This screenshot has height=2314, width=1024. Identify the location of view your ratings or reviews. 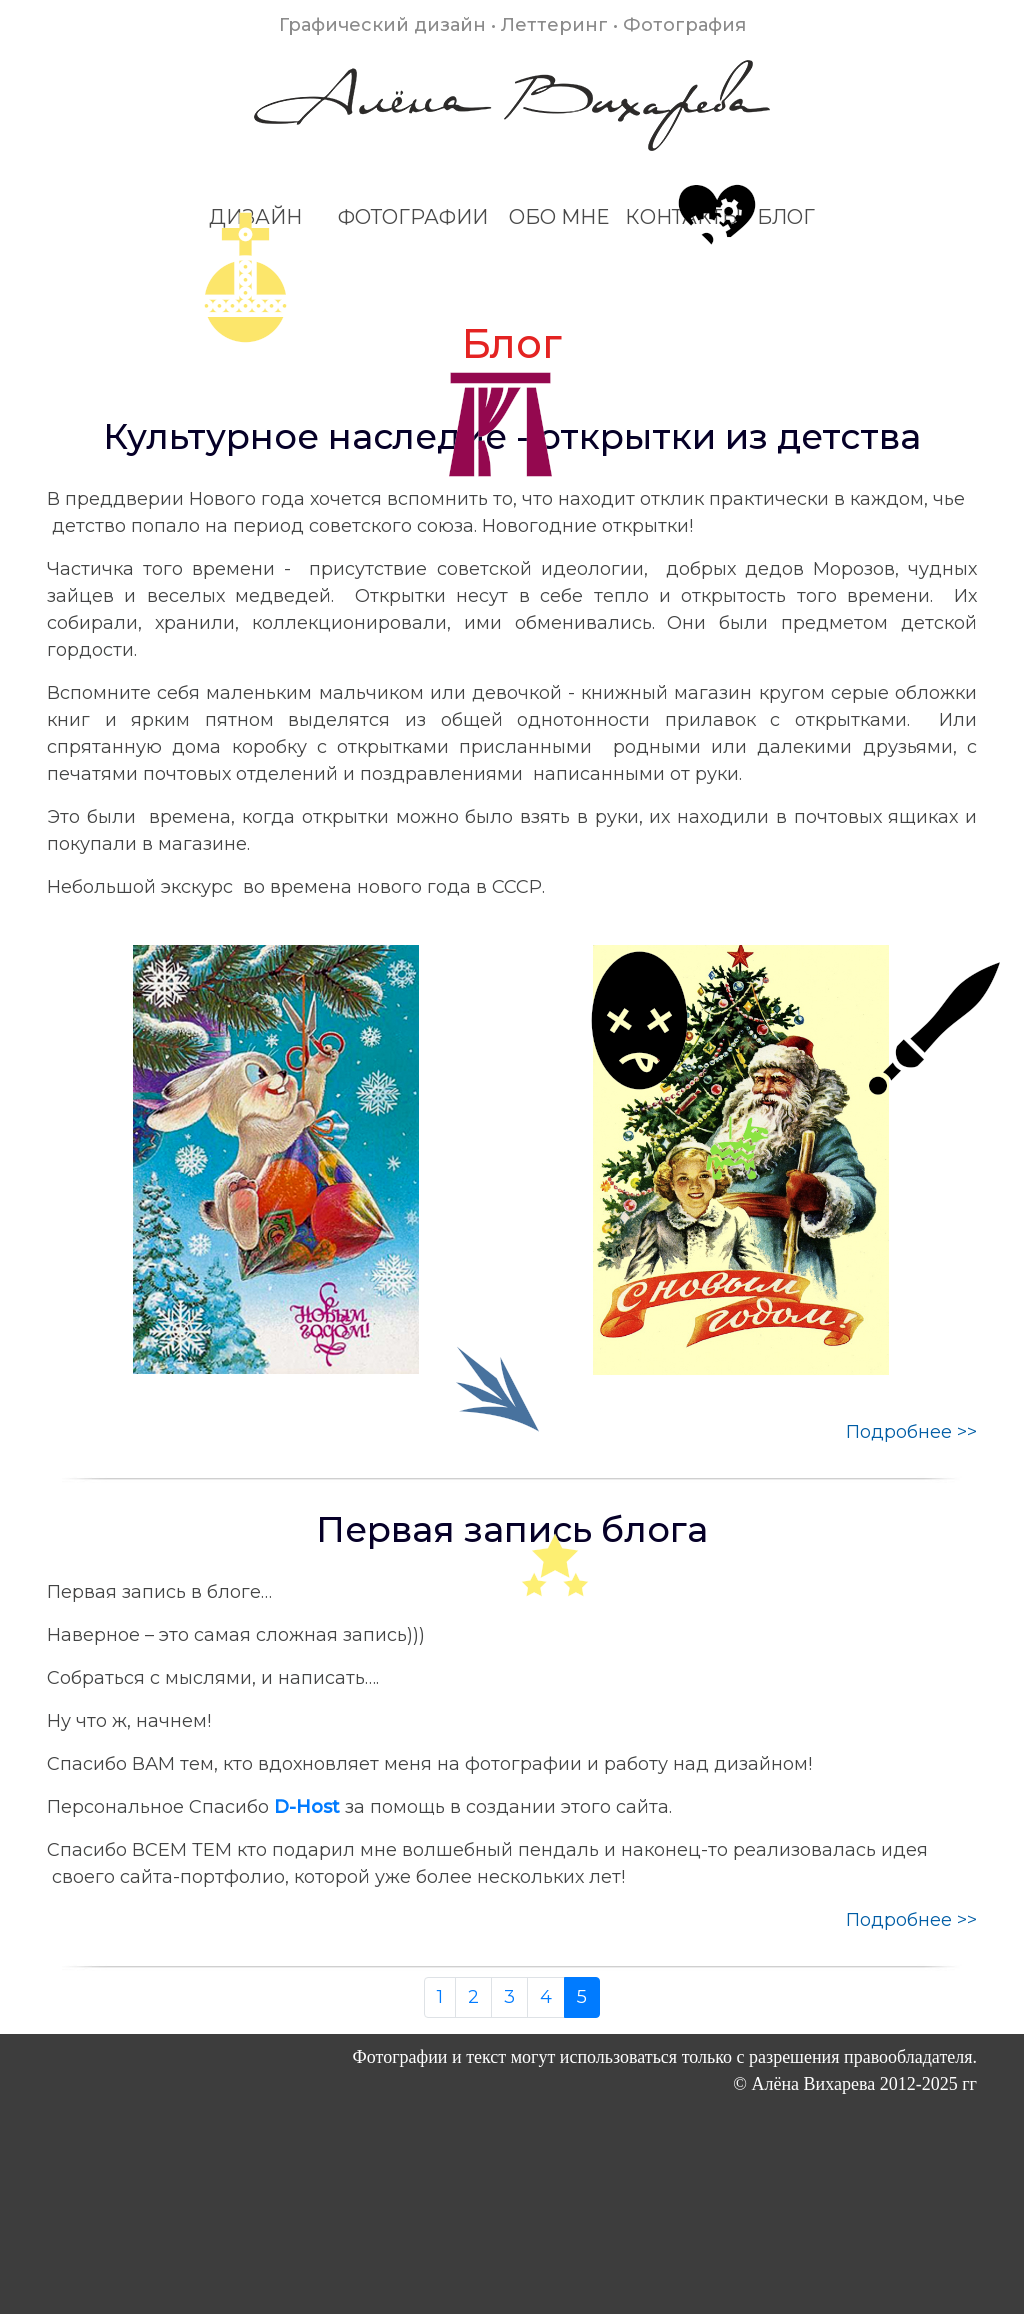
(555, 1565).